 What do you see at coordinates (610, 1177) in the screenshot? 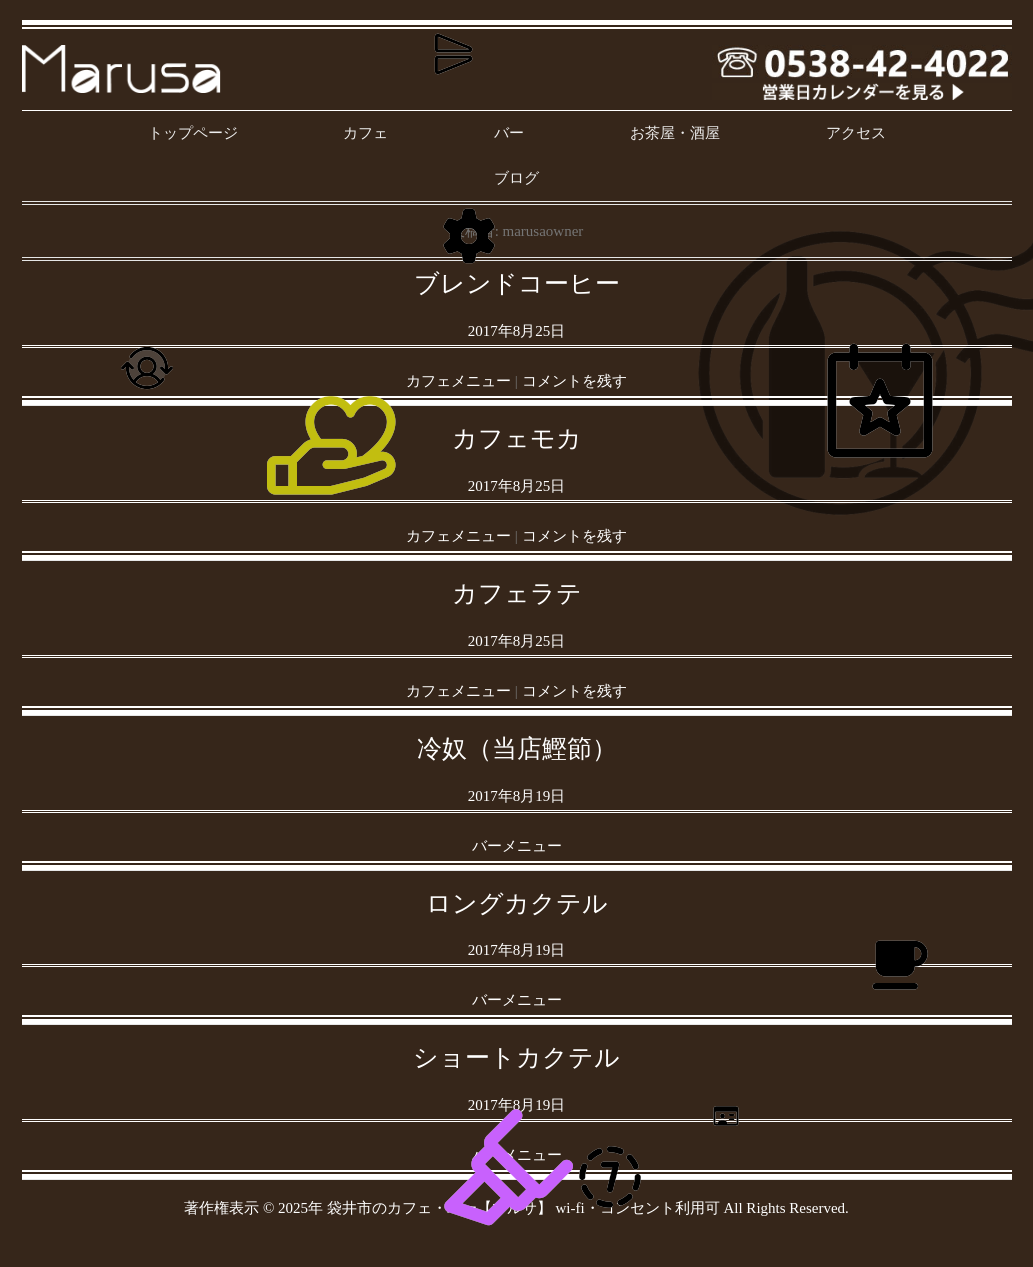
I see `step 7 in a multi-step process` at bounding box center [610, 1177].